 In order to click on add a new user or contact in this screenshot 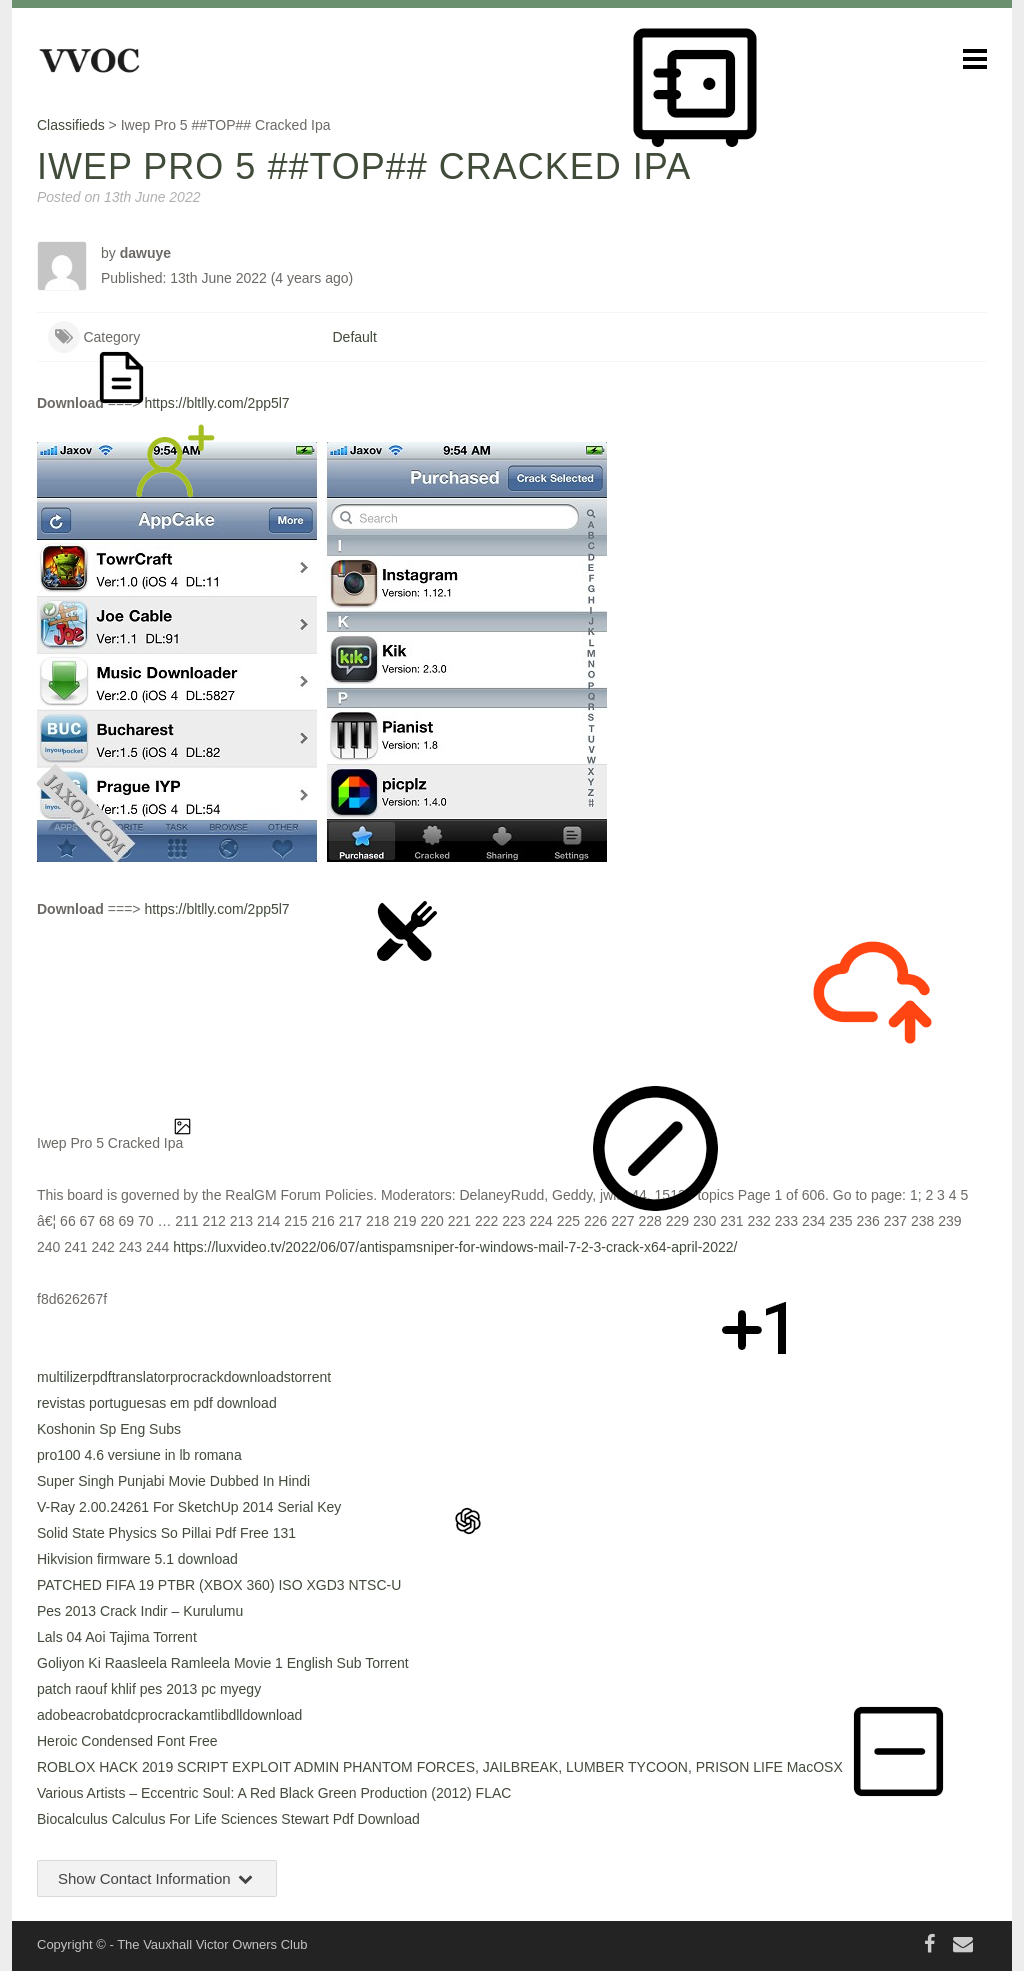, I will do `click(175, 463)`.